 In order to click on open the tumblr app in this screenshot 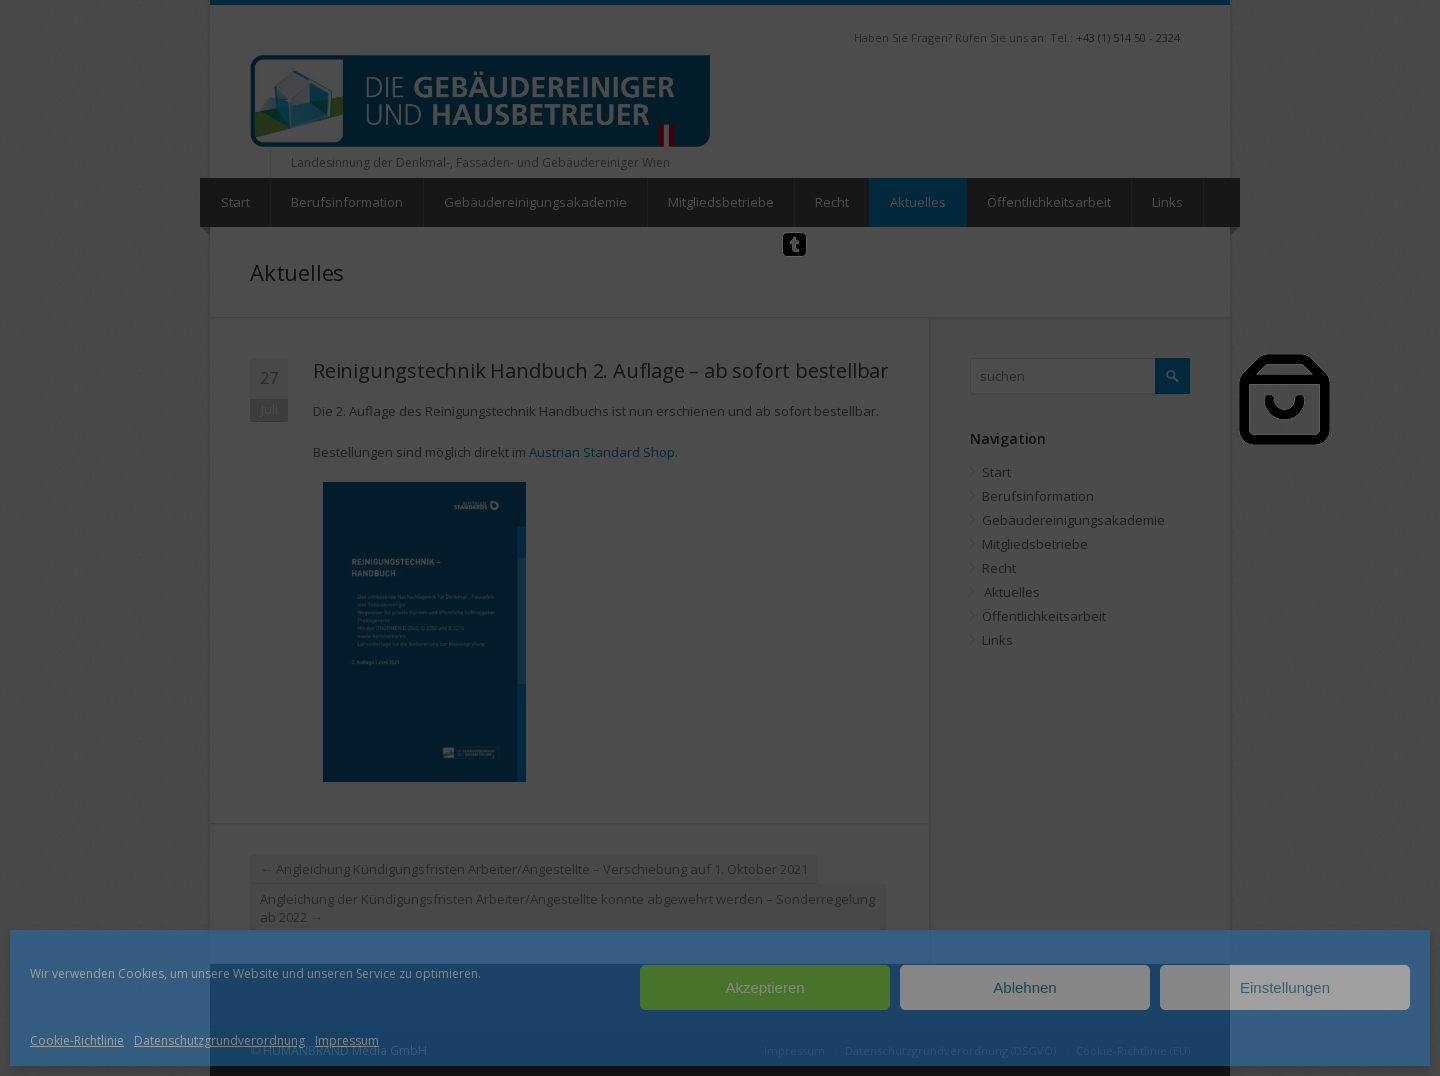, I will do `click(794, 244)`.